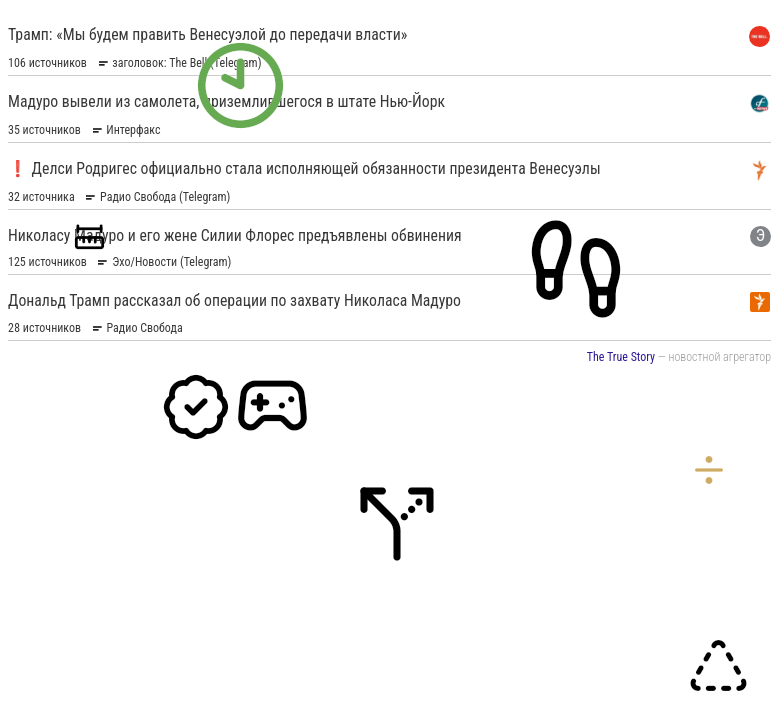  I want to click on view step count or walking activity, so click(576, 269).